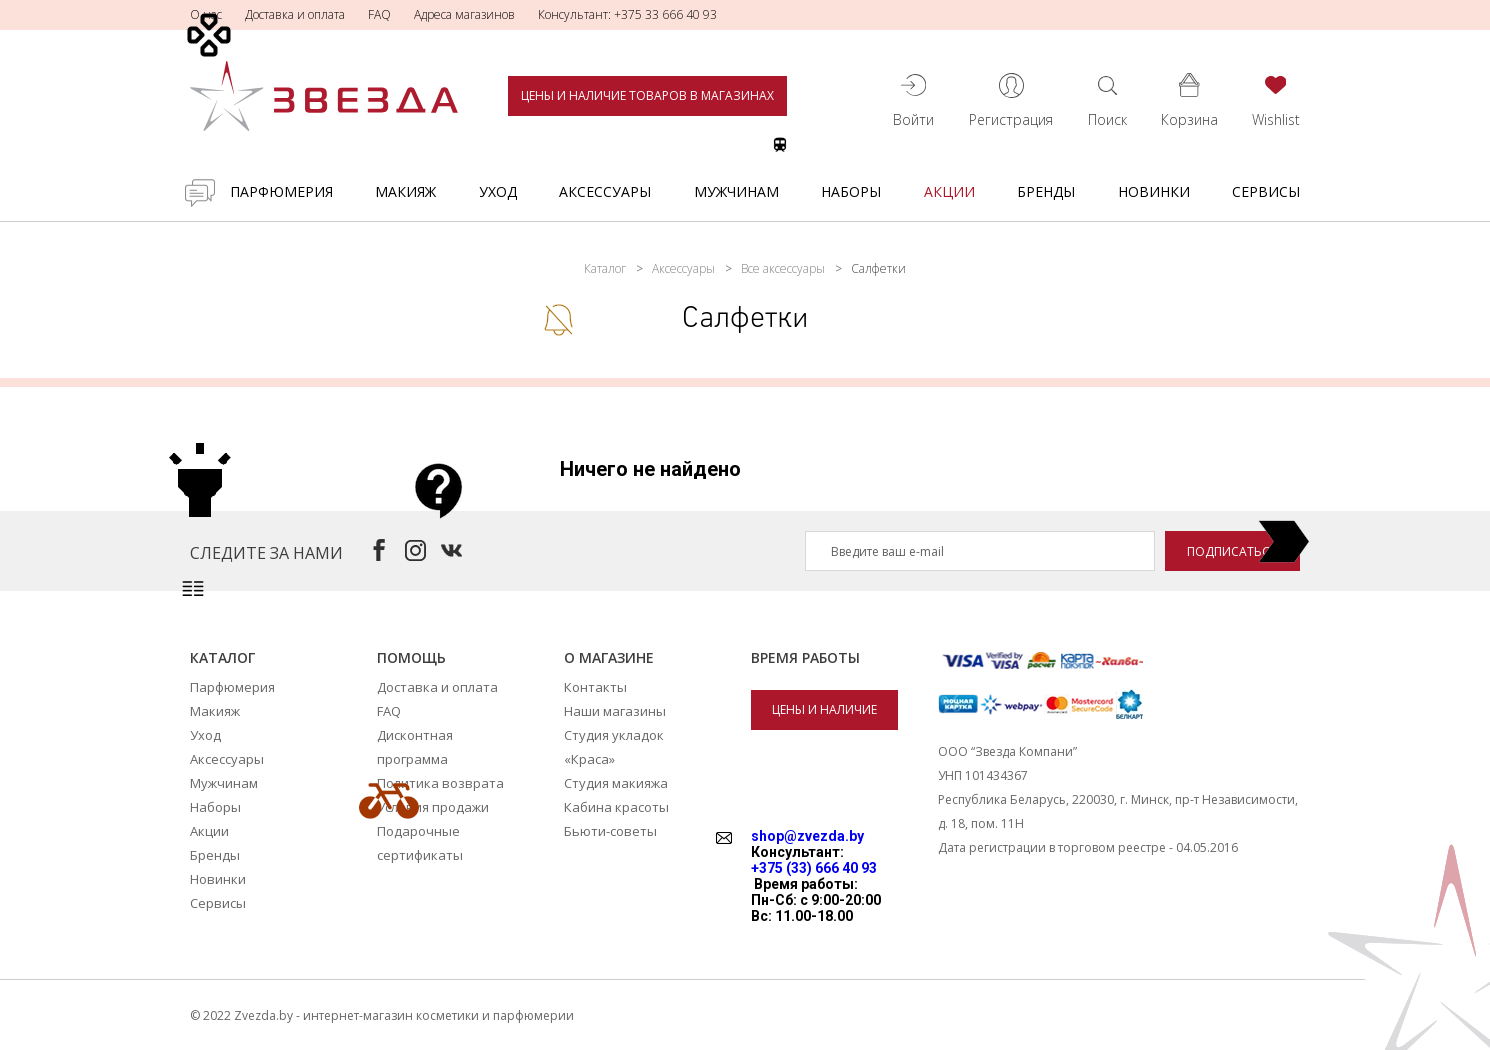 The height and width of the screenshot is (1050, 1490). What do you see at coordinates (559, 320) in the screenshot?
I see `mute notifications` at bounding box center [559, 320].